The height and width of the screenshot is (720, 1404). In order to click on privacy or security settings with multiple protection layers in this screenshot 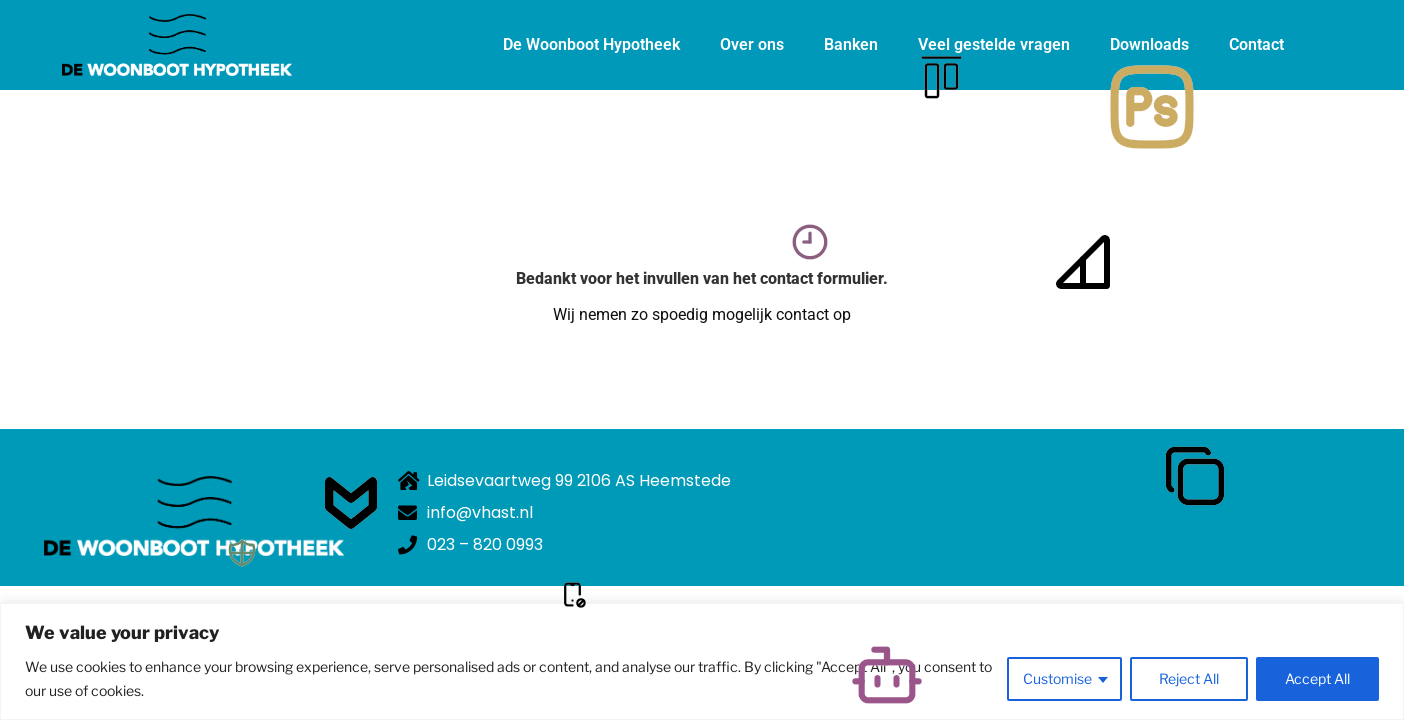, I will do `click(242, 553)`.